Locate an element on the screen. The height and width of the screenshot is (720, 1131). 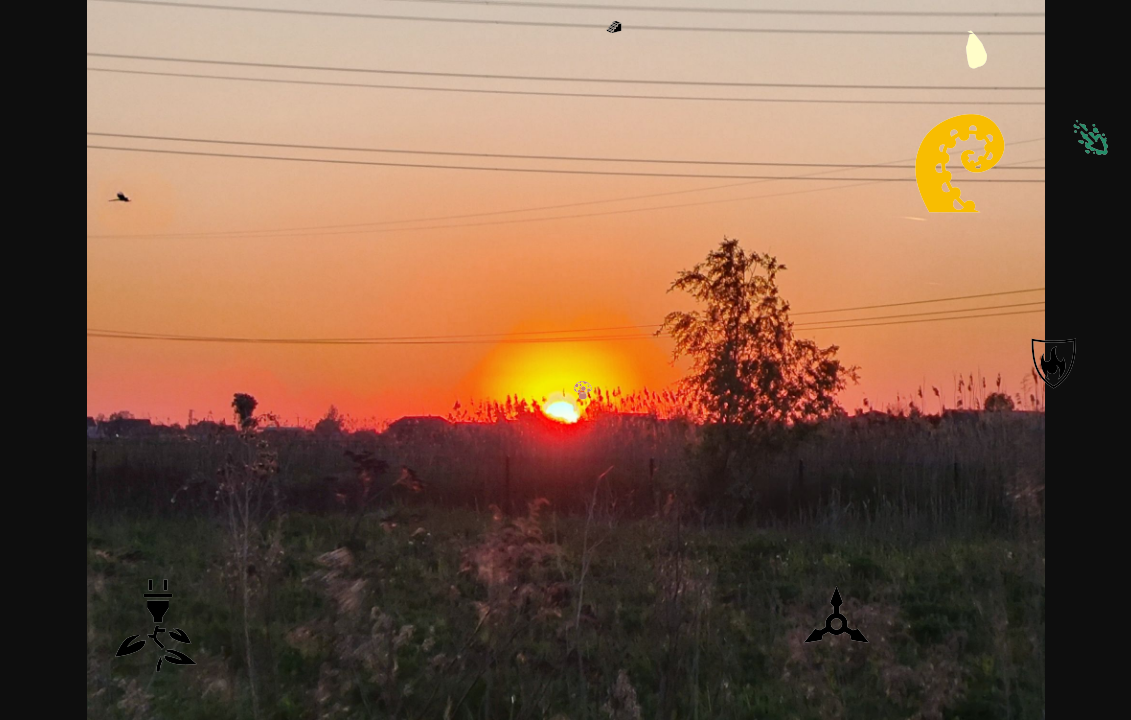
throwing weapon icon in a game inventory is located at coordinates (836, 614).